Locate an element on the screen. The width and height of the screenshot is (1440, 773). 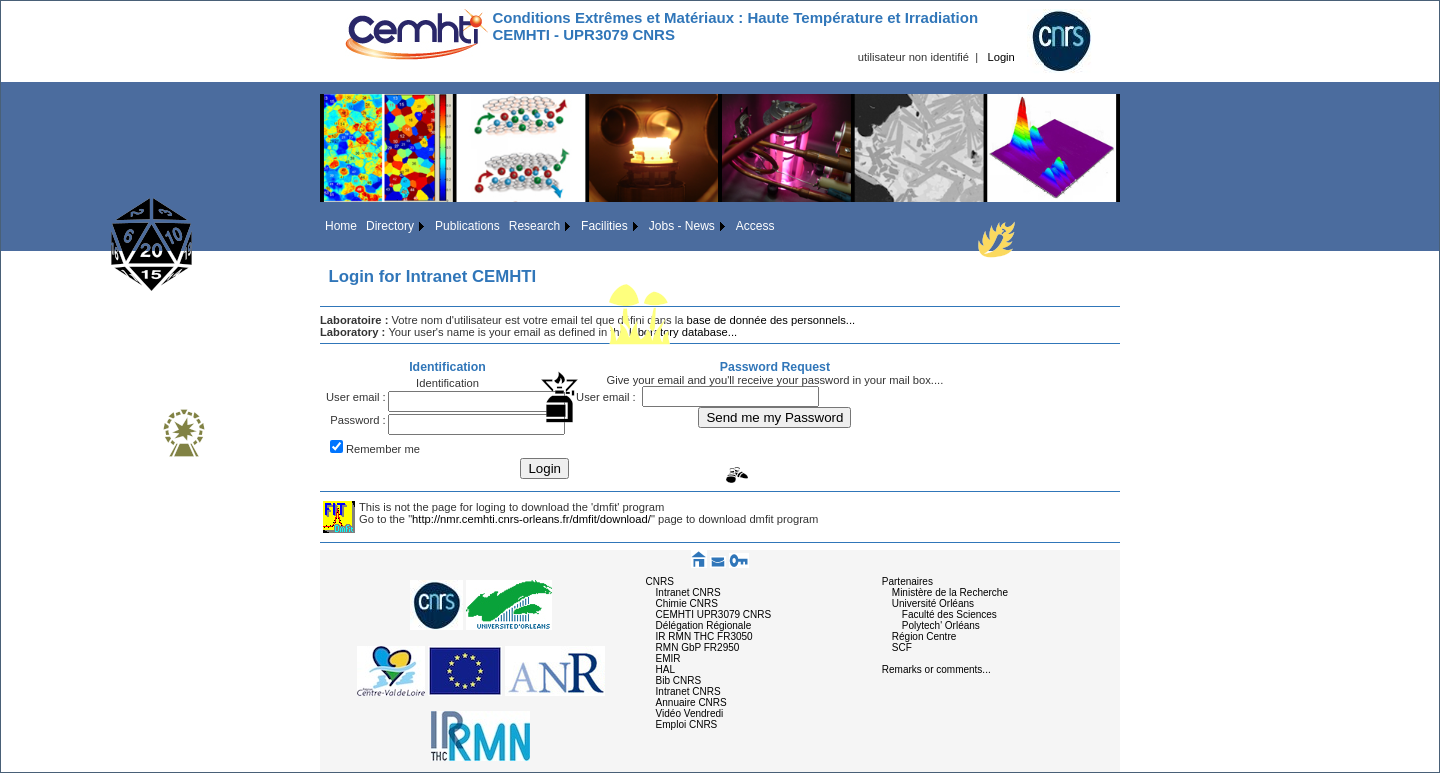
sonic the hedgehog character or game reference is located at coordinates (737, 475).